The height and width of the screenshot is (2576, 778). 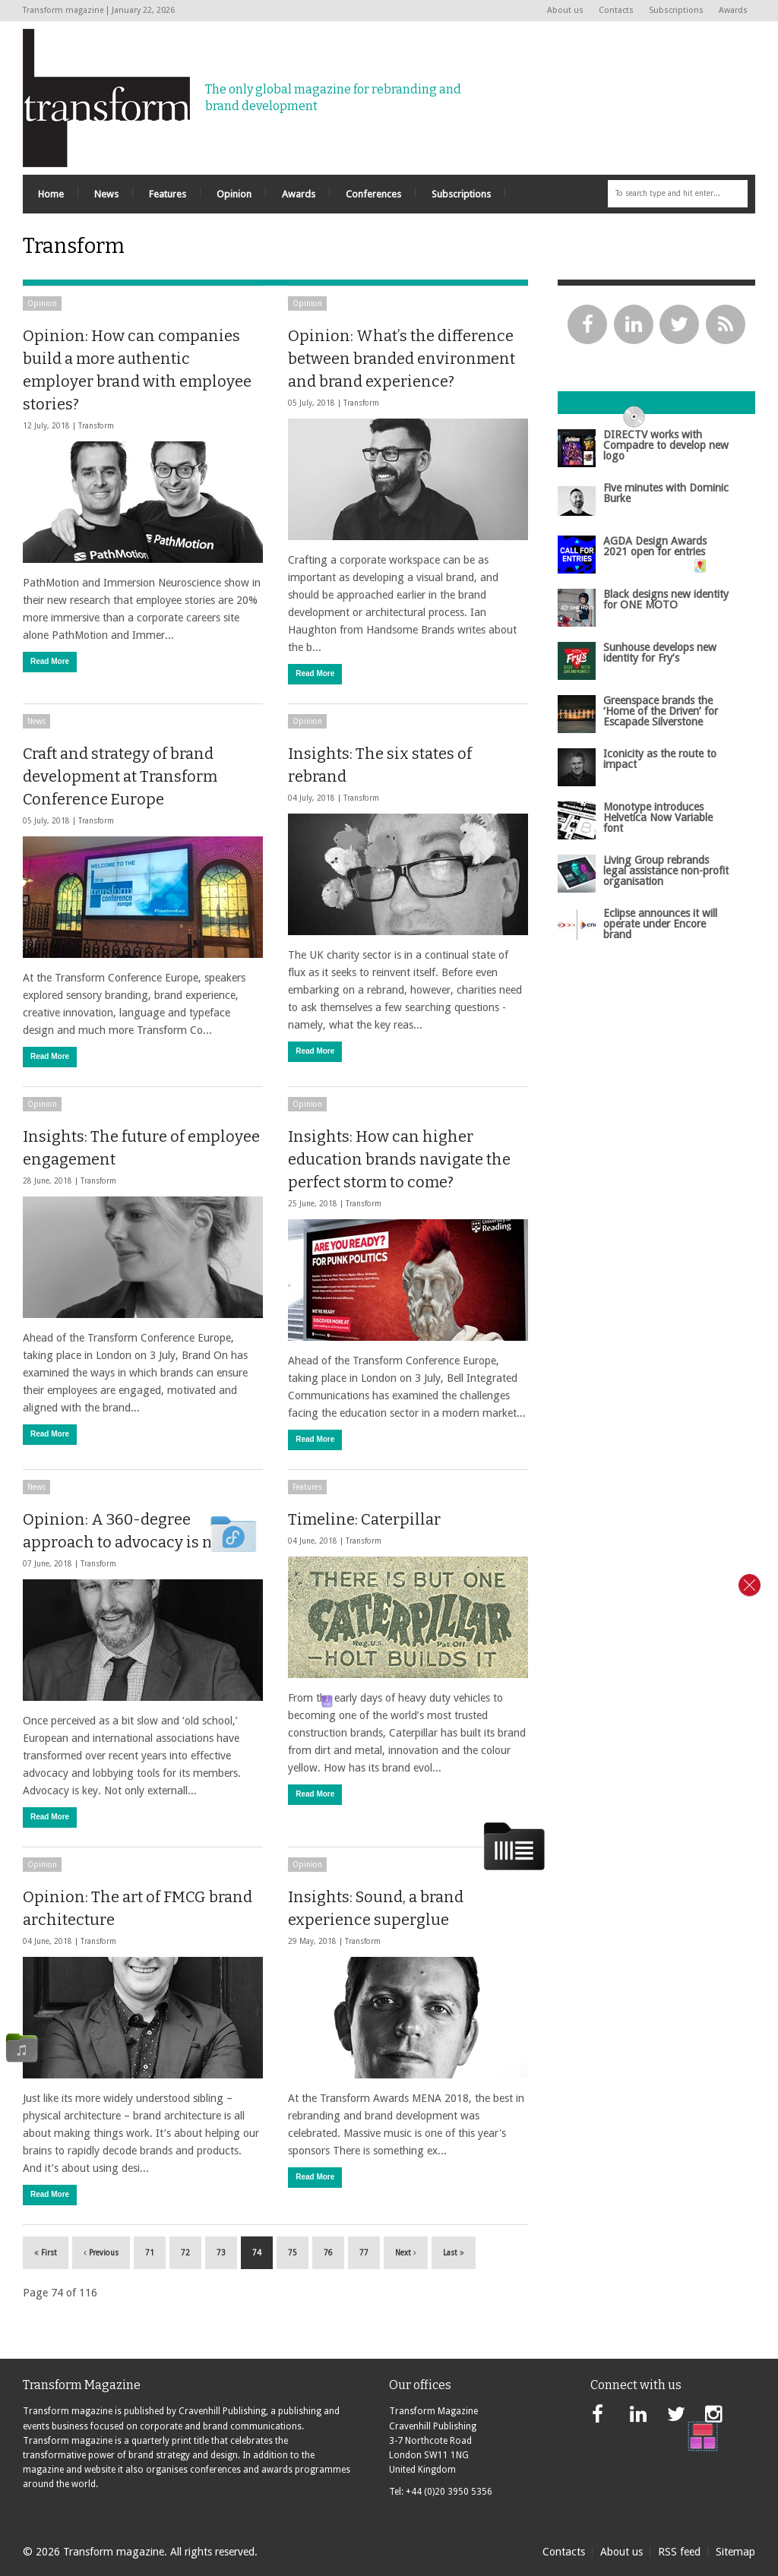 What do you see at coordinates (749, 1585) in the screenshot?
I see `indicates a file or content that cannot be read or accessed` at bounding box center [749, 1585].